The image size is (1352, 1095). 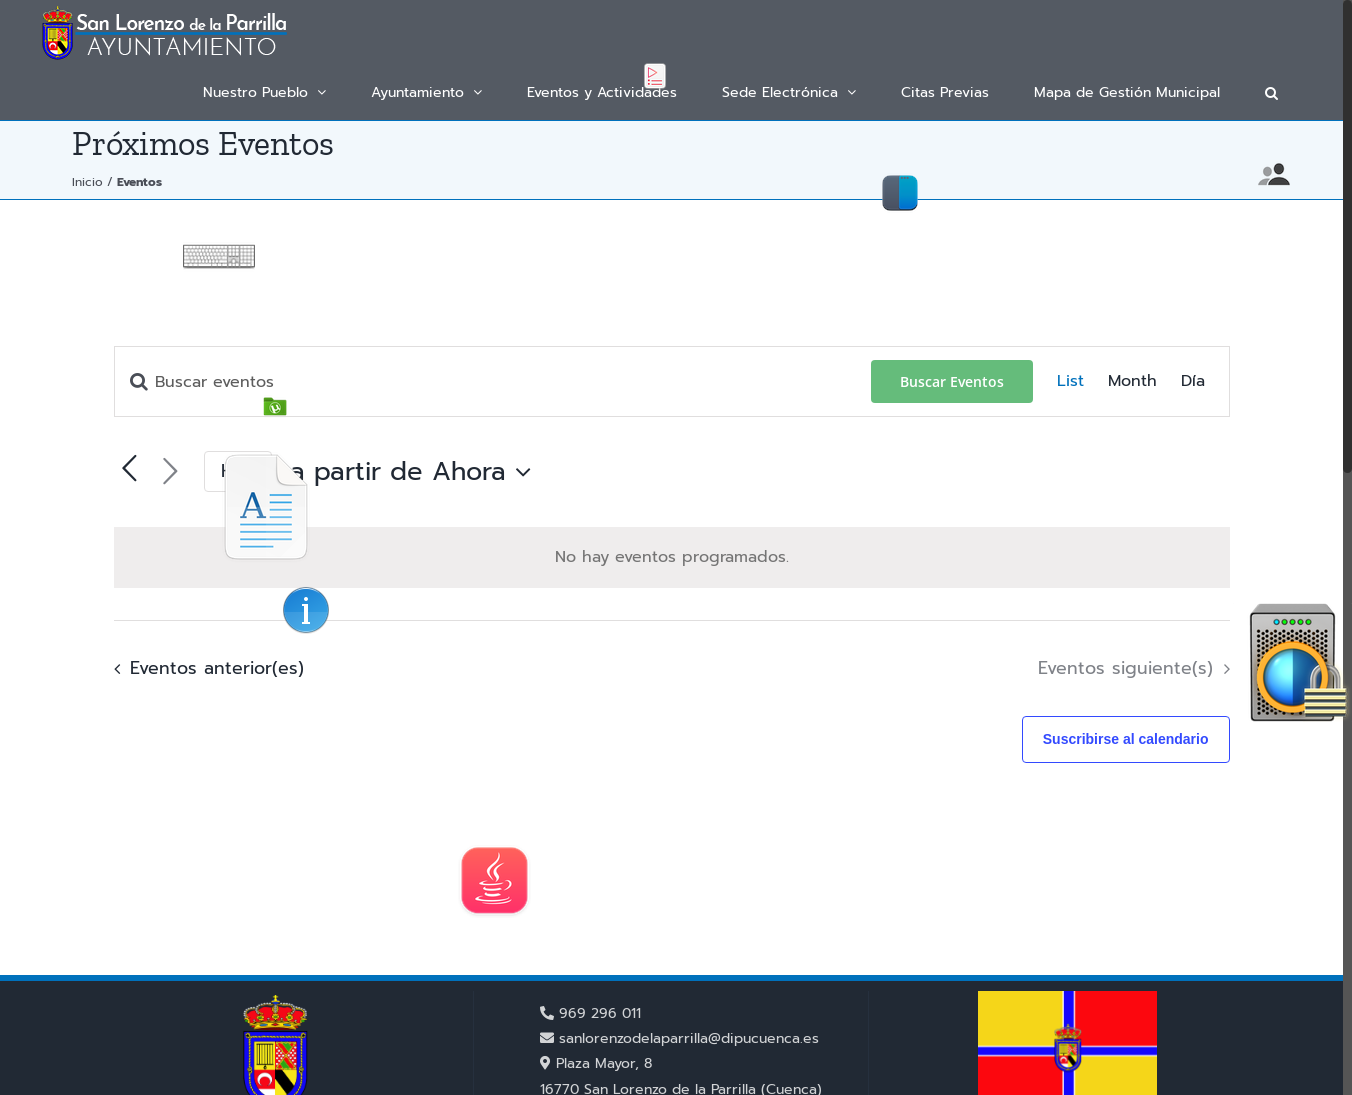 What do you see at coordinates (266, 507) in the screenshot?
I see `open a text document file` at bounding box center [266, 507].